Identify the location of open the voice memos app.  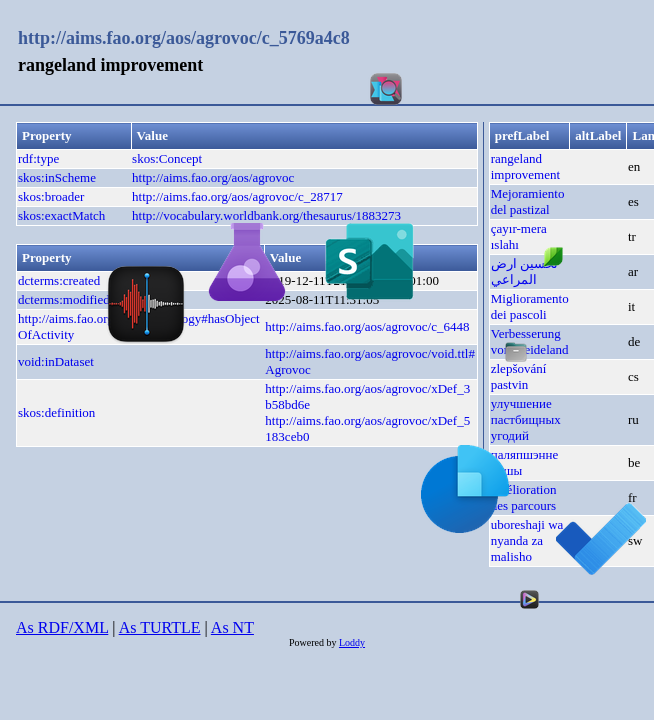
(146, 304).